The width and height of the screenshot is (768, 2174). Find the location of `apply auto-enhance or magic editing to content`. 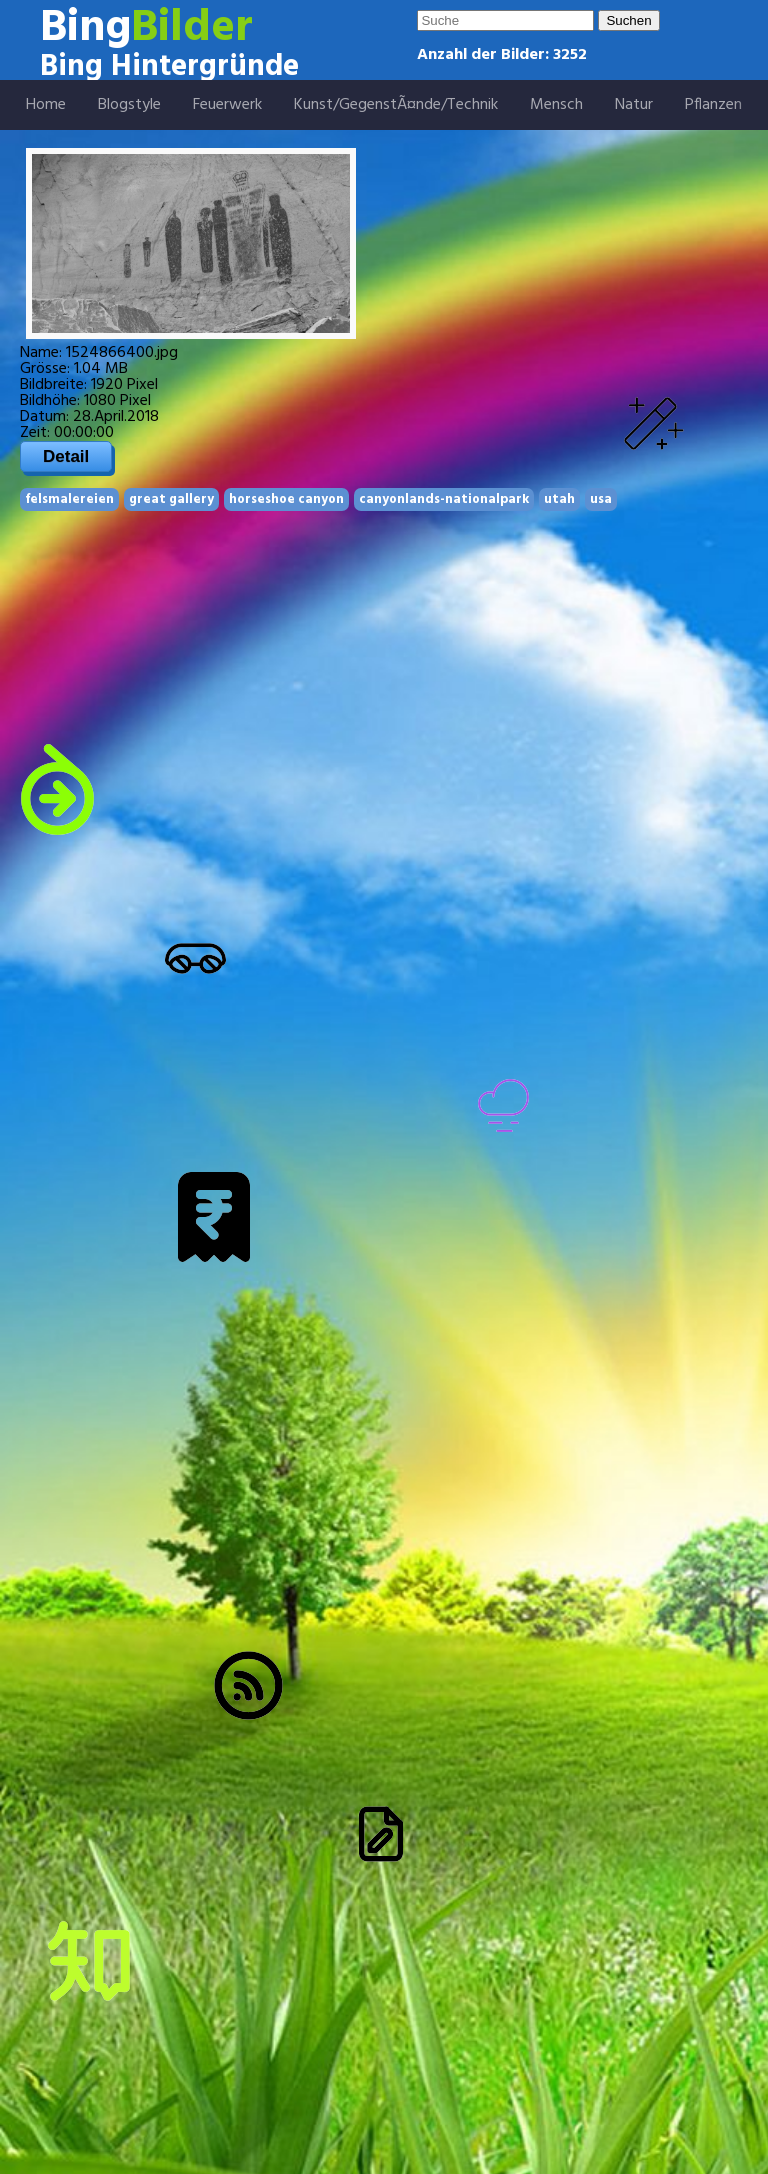

apply auto-enhance or magic editing to content is located at coordinates (650, 423).